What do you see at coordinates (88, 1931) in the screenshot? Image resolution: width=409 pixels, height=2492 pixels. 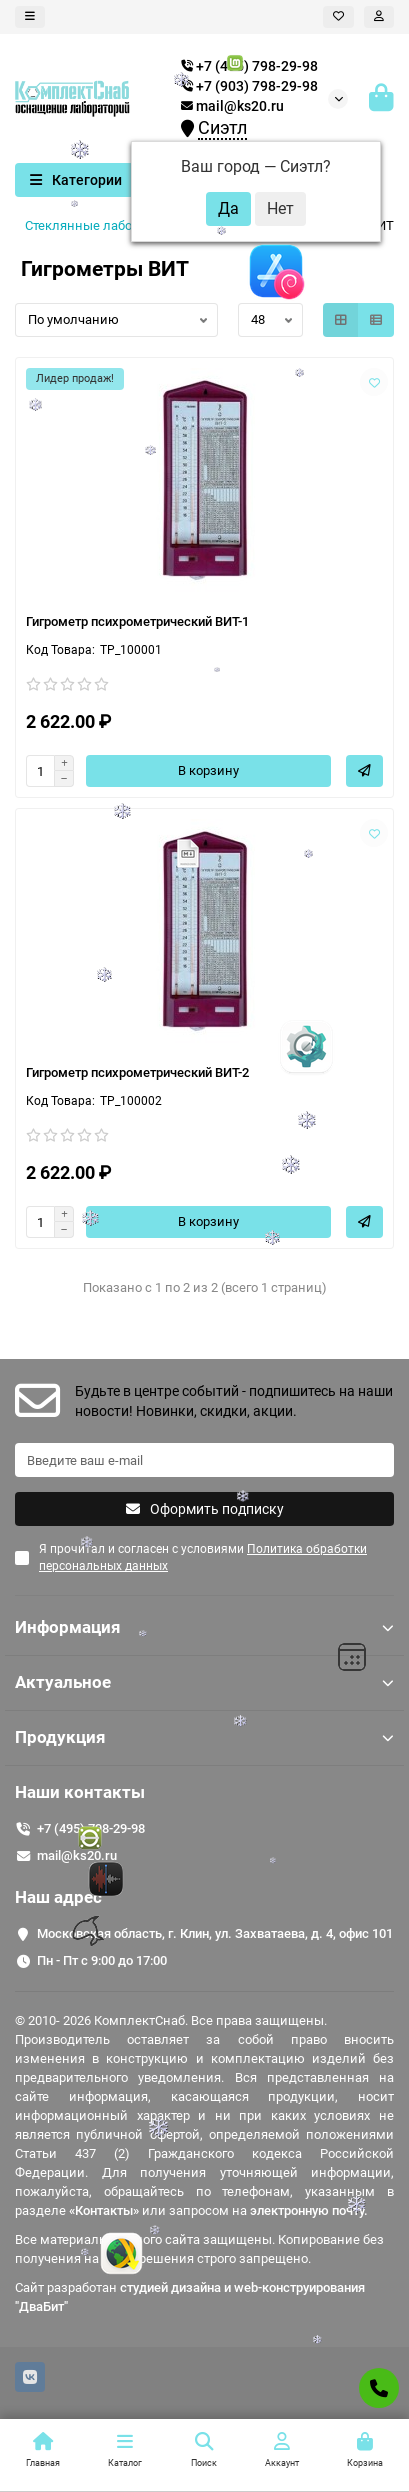 I see `launch orca screen reader application` at bounding box center [88, 1931].